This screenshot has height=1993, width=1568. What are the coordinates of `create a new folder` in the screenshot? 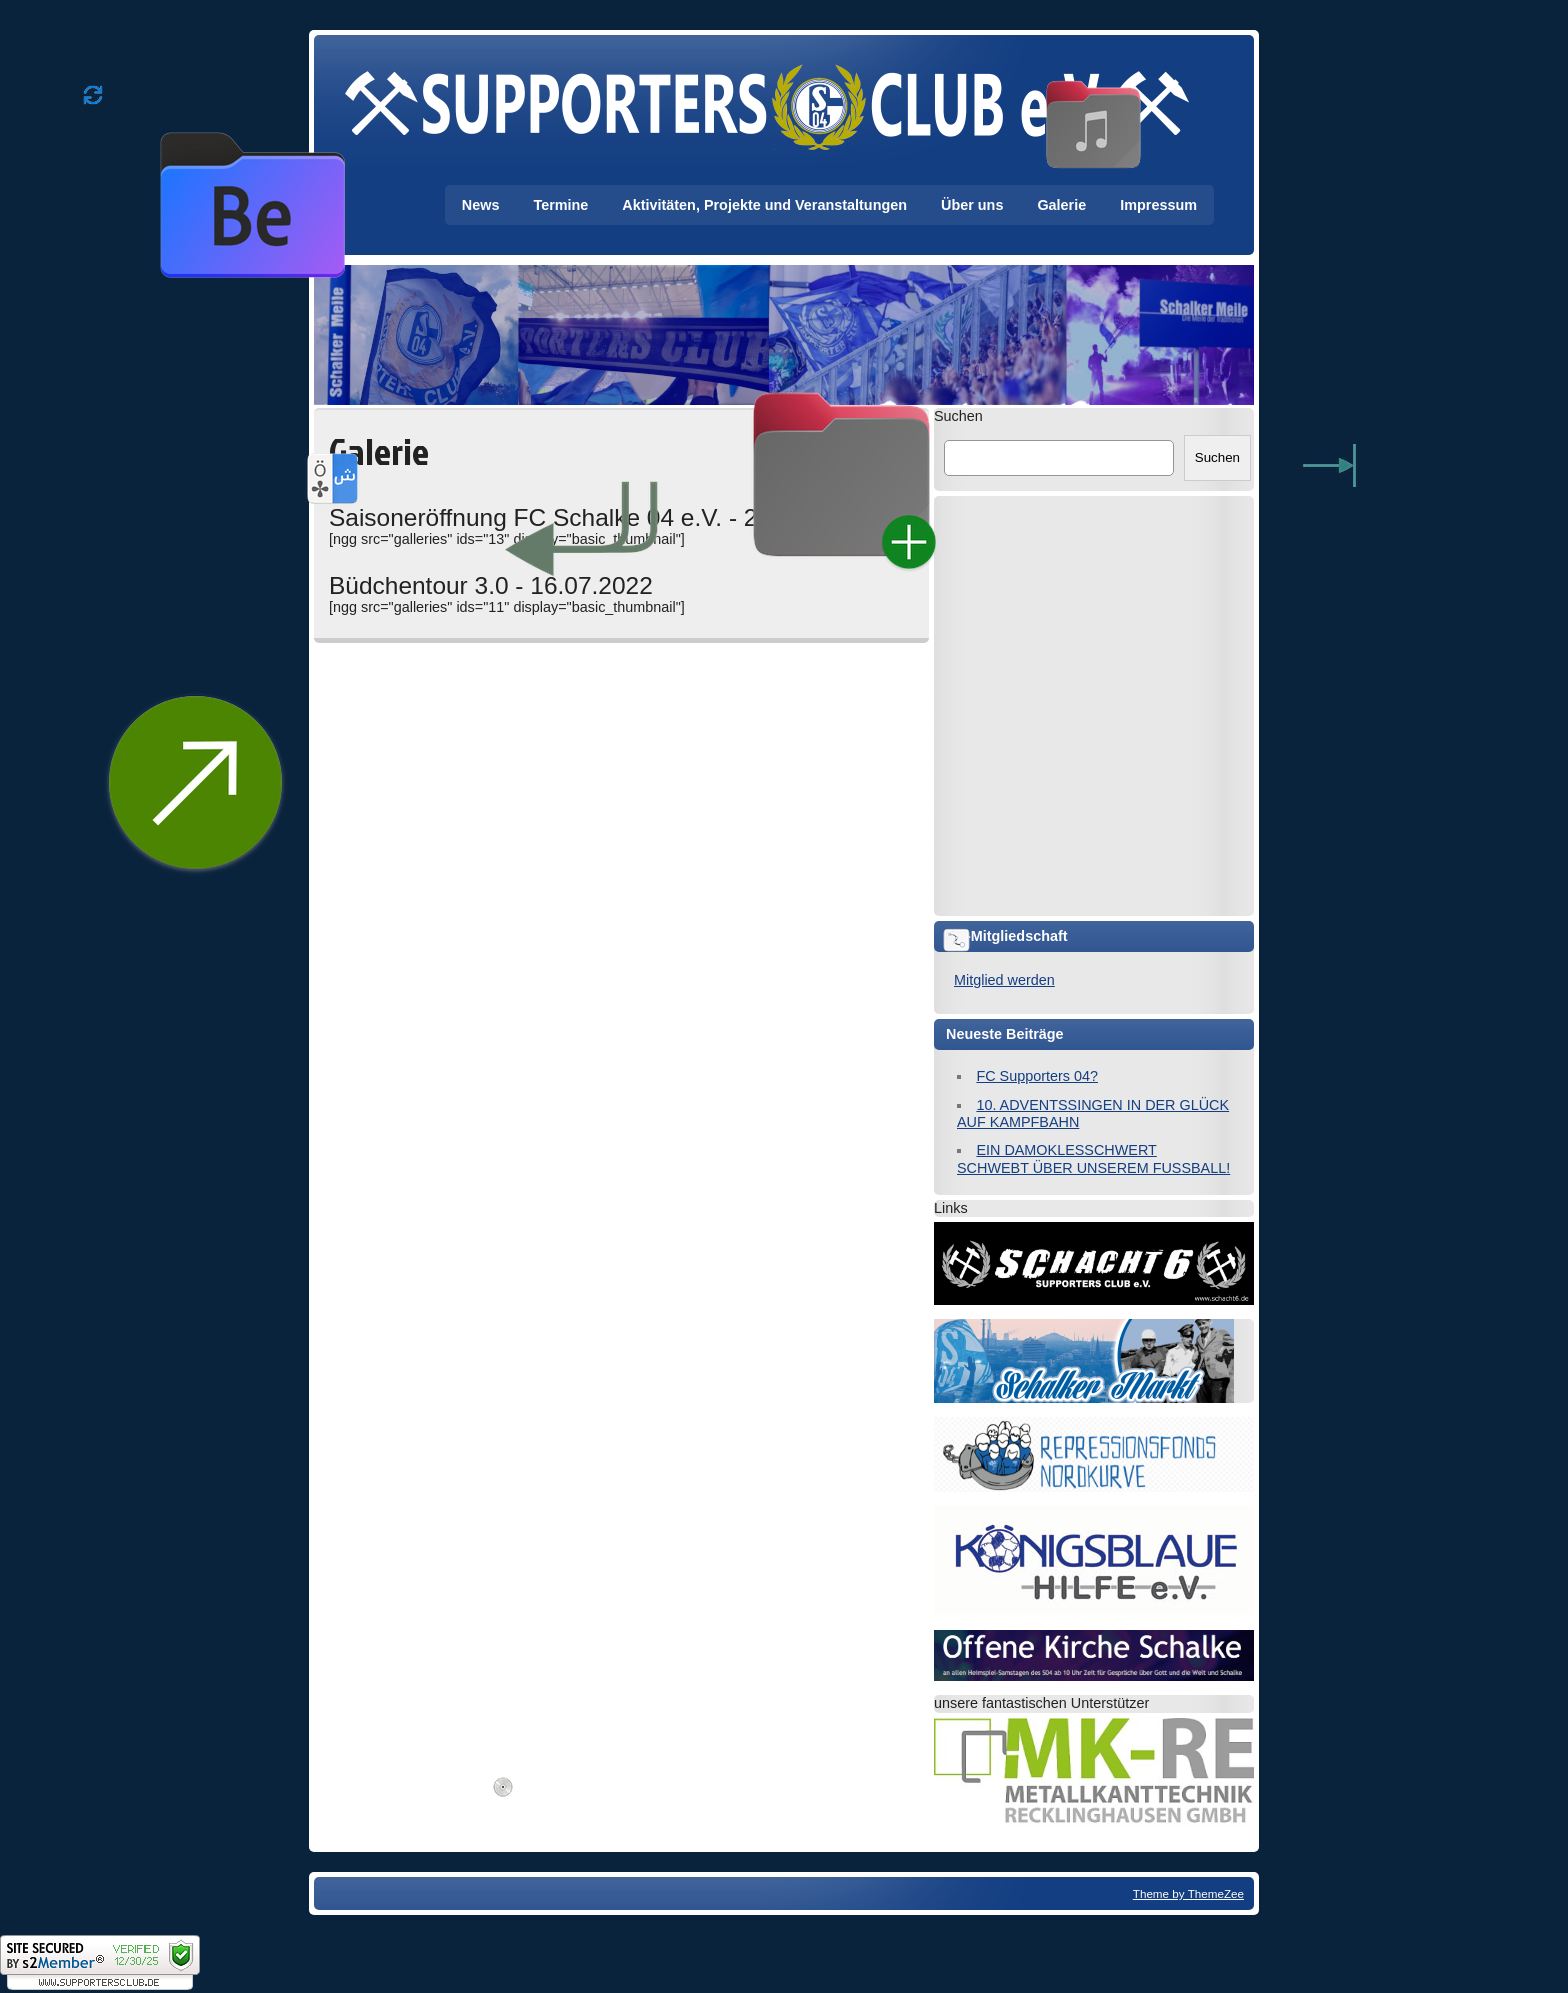 It's located at (841, 474).